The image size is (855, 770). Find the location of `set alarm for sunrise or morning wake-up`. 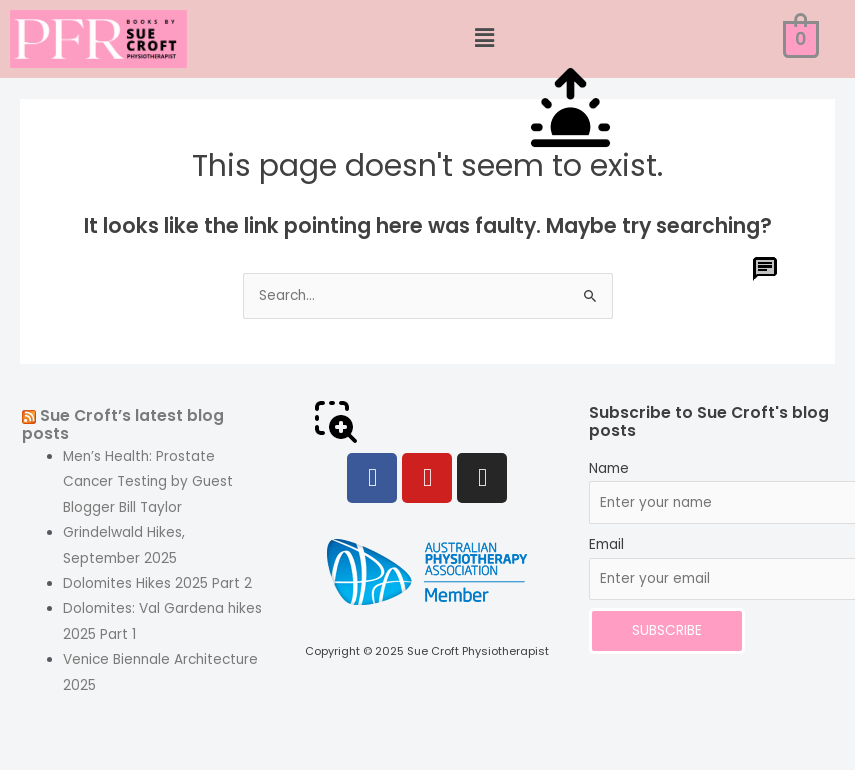

set alarm for sunrise or morning wake-up is located at coordinates (570, 107).